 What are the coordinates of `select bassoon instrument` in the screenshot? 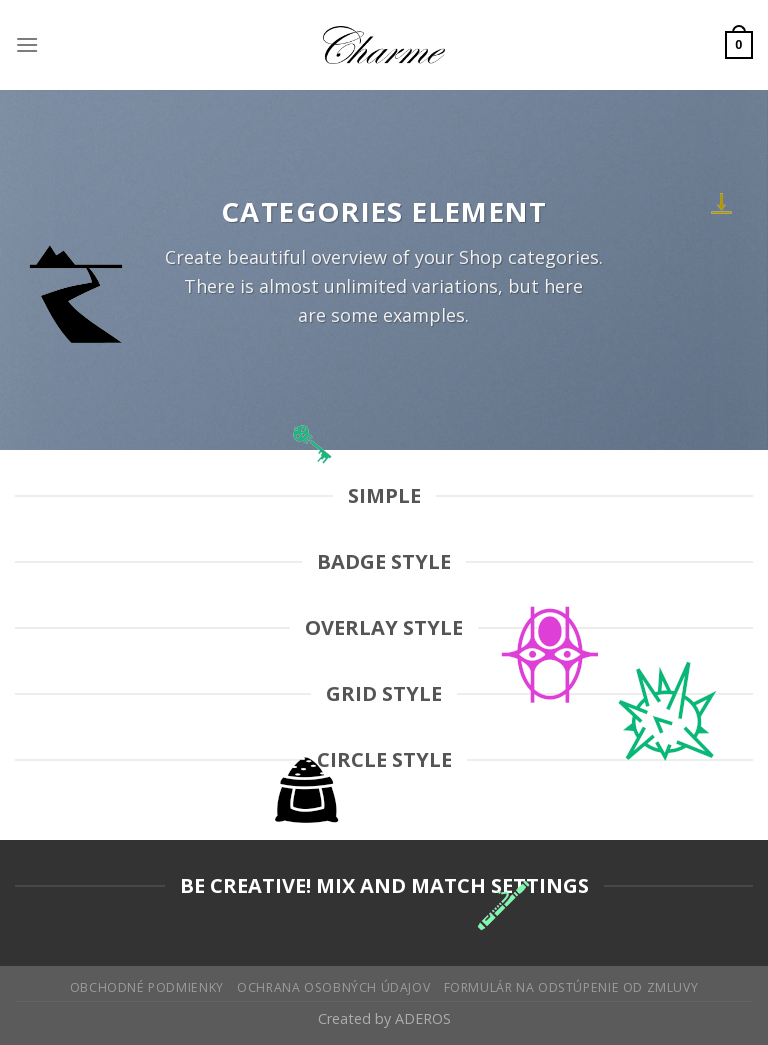 It's located at (503, 905).